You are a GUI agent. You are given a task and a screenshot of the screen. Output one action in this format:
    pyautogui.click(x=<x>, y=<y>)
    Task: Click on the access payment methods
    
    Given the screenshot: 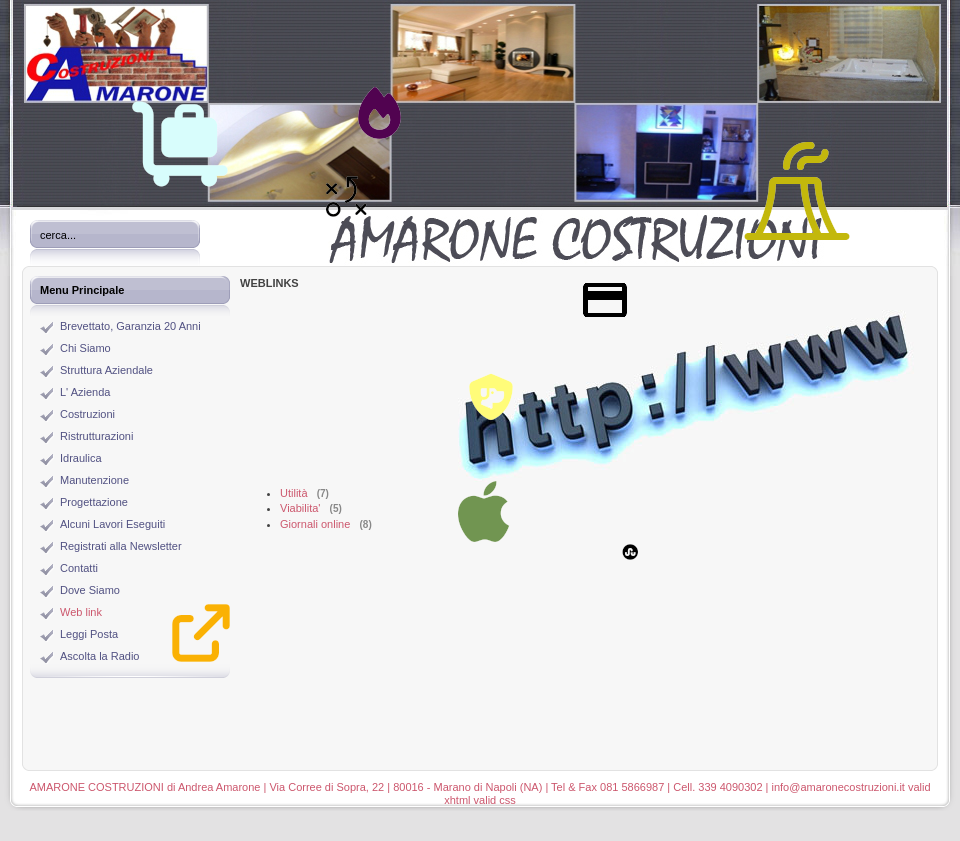 What is the action you would take?
    pyautogui.click(x=605, y=300)
    